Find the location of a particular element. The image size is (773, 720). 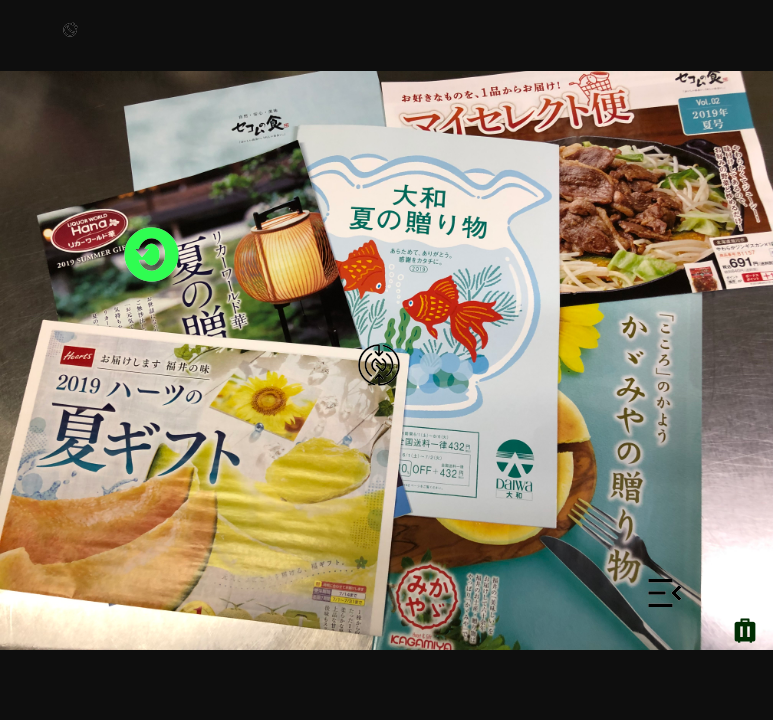

collapse sidebar or navigation panel is located at coordinates (664, 593).